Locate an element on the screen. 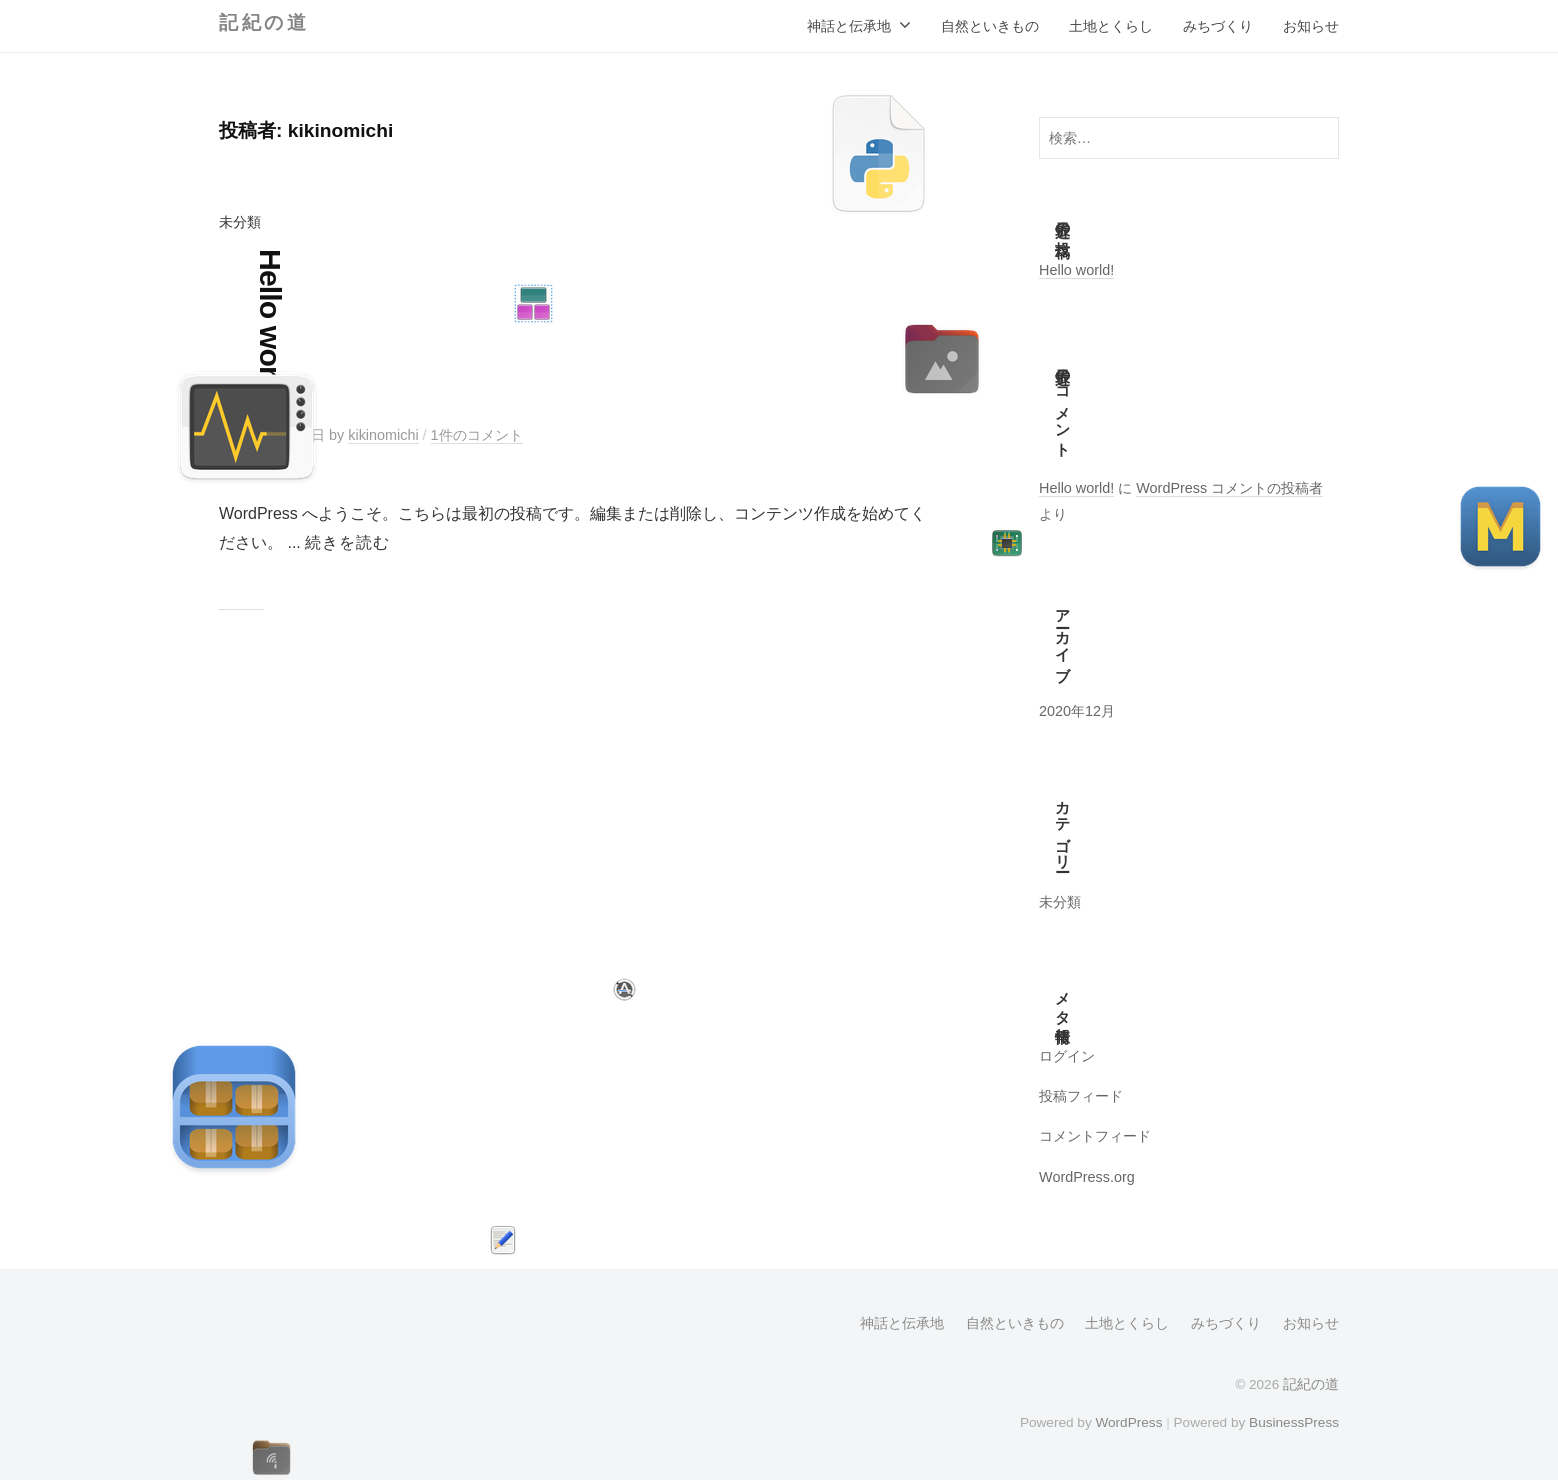 The height and width of the screenshot is (1480, 1558). a python source code file is located at coordinates (878, 153).